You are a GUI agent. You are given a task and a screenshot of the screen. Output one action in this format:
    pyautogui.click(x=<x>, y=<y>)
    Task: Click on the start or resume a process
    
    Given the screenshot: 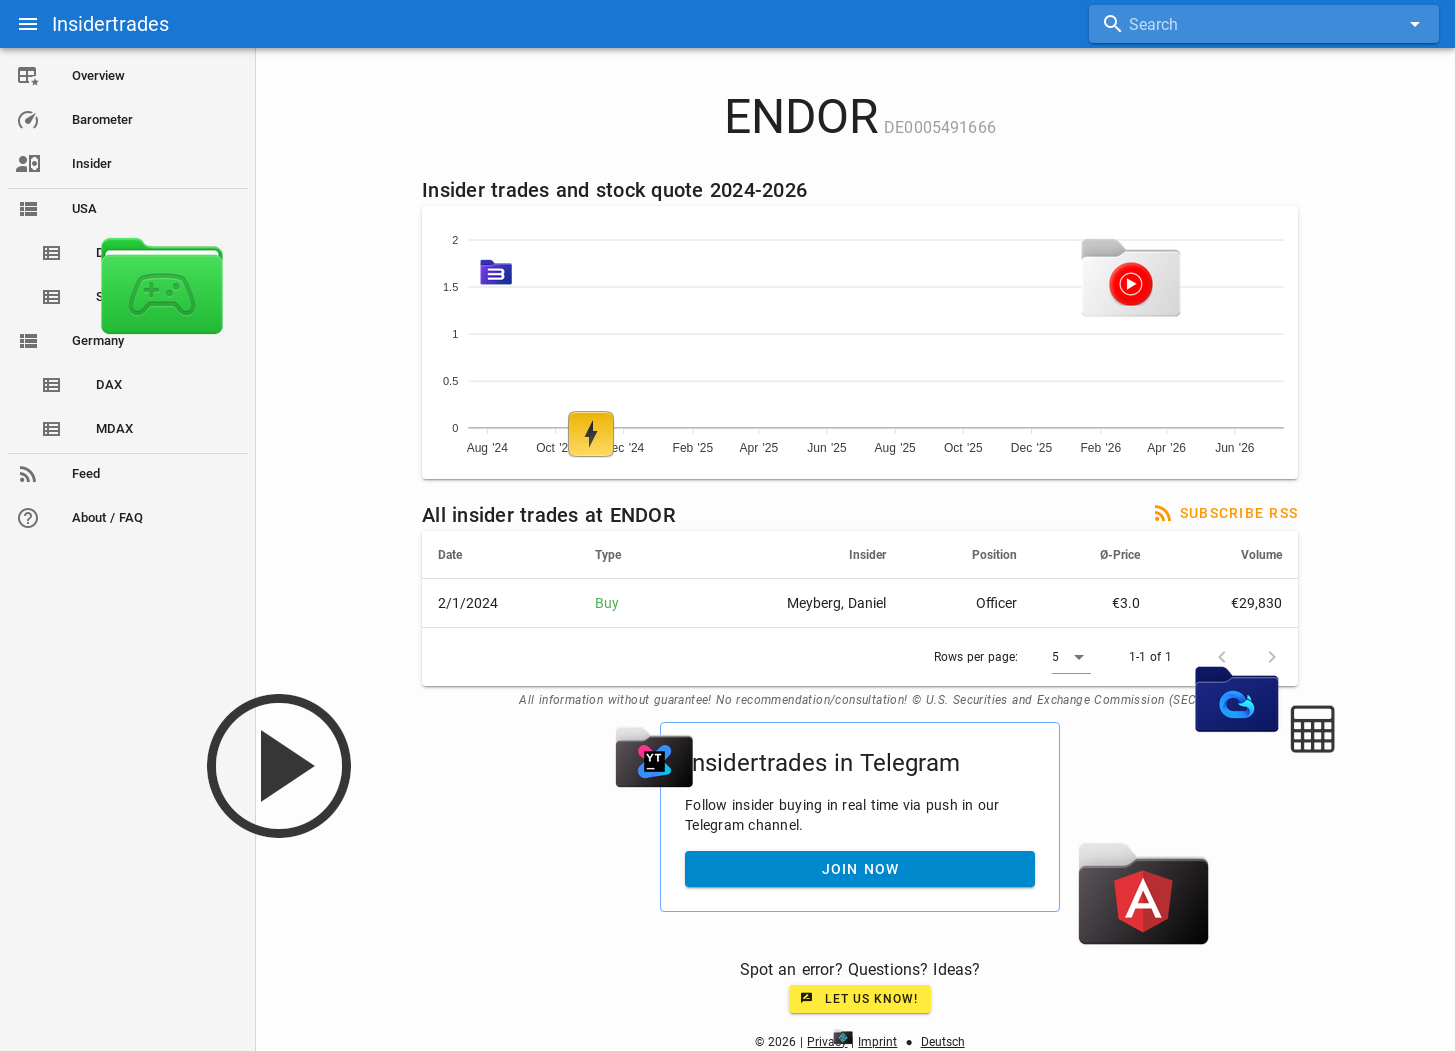 What is the action you would take?
    pyautogui.click(x=279, y=766)
    